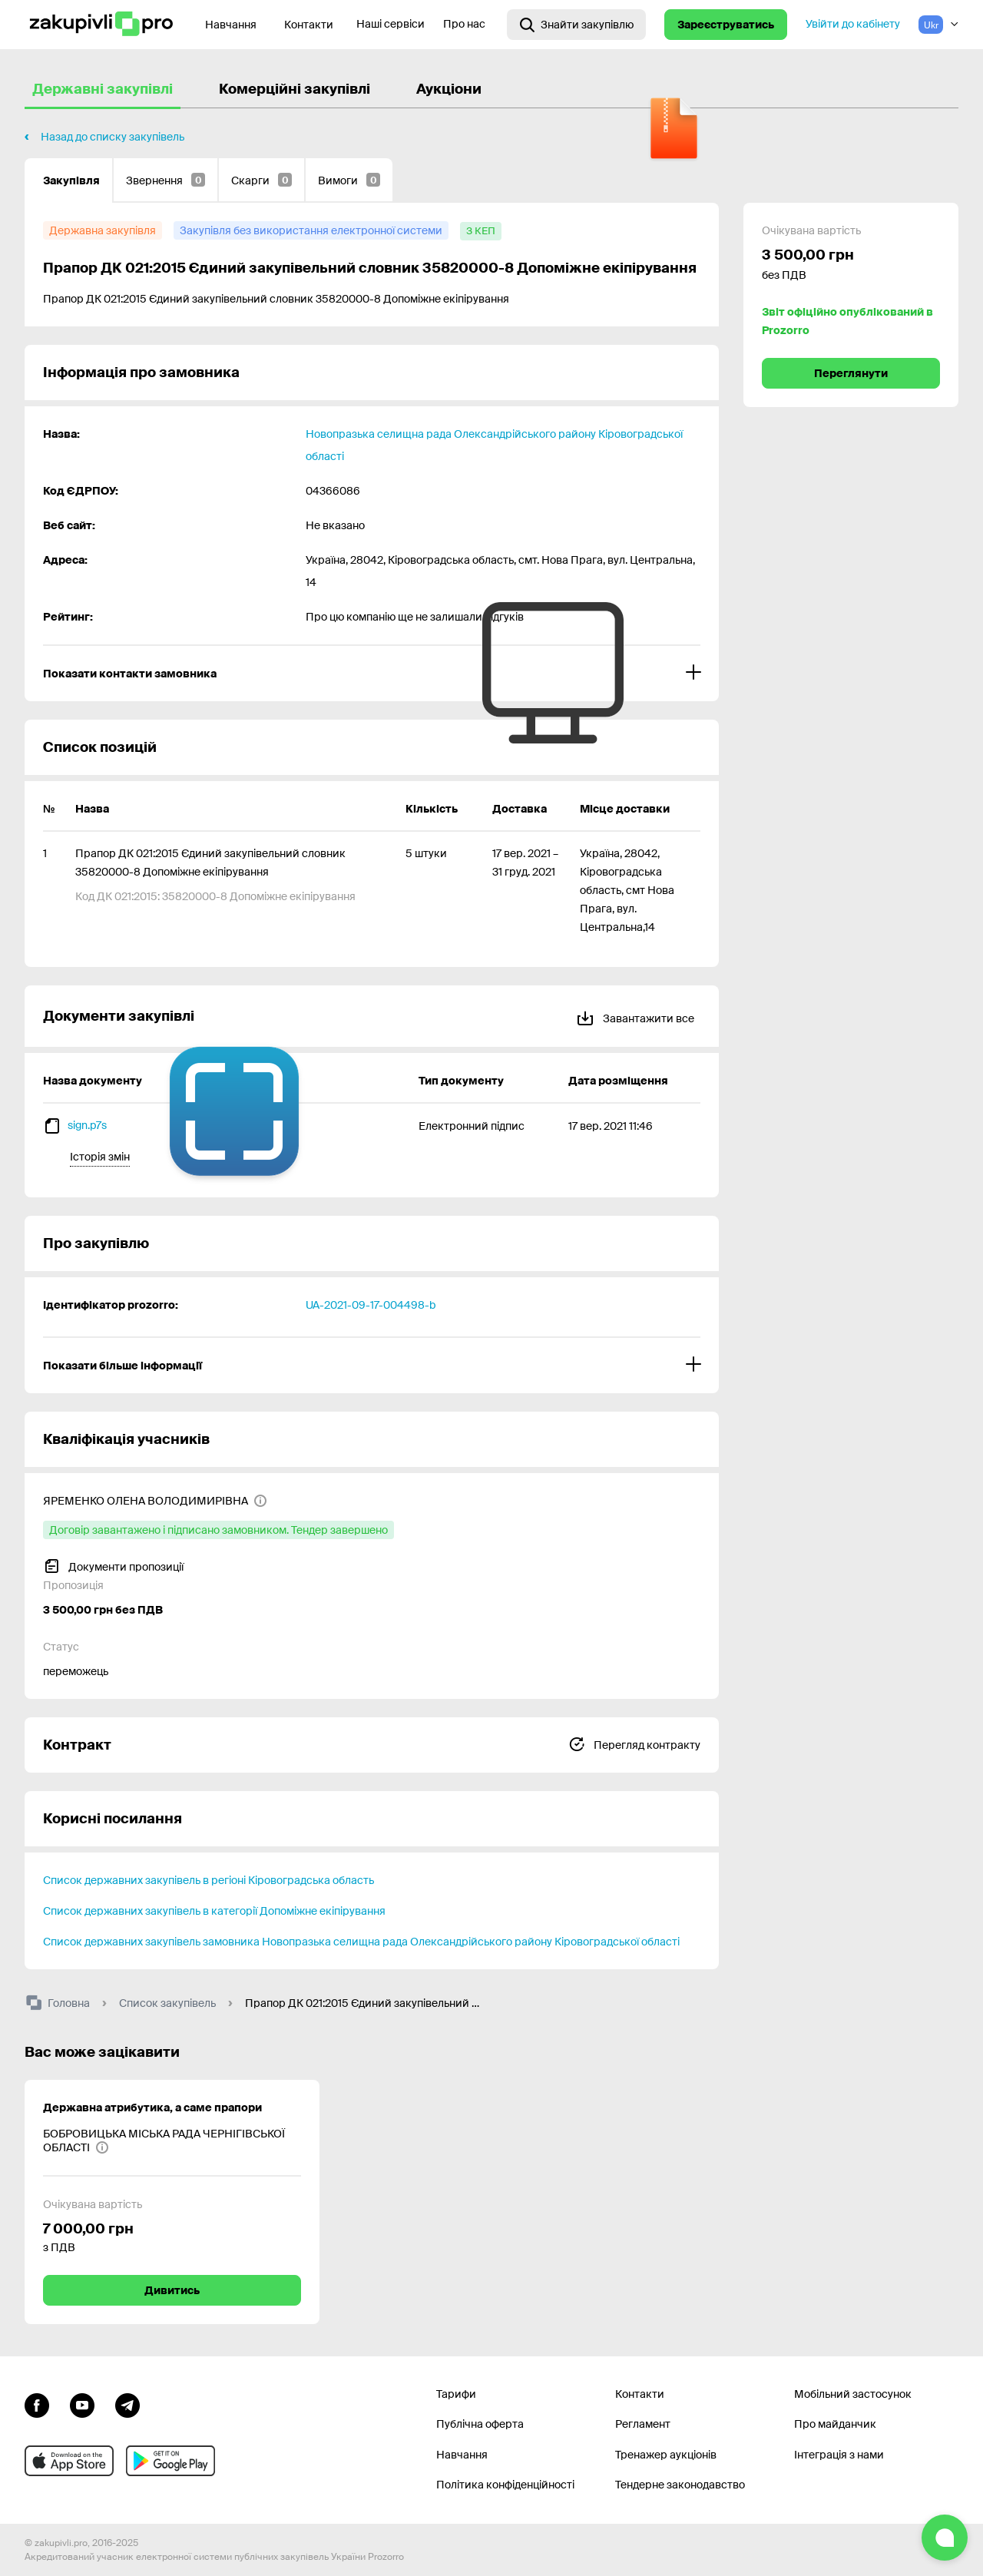  I want to click on display or monitor settings, so click(553, 673).